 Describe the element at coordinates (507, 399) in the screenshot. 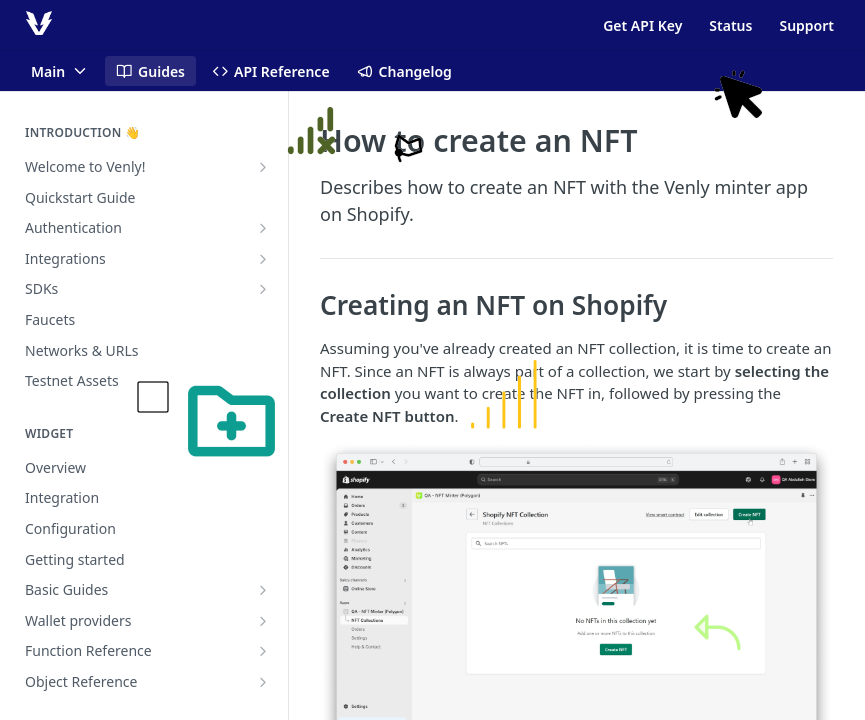

I see `indicates full cellular signal strength` at that location.